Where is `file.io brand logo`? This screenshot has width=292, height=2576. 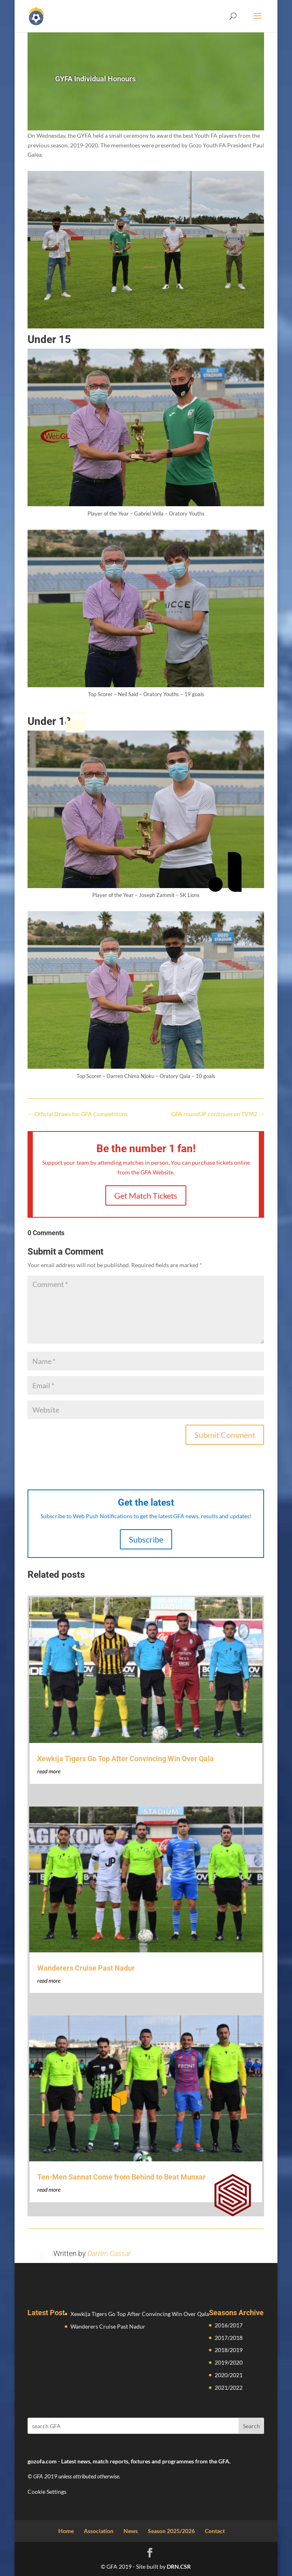
file.io brand logo is located at coordinates (119, 2101).